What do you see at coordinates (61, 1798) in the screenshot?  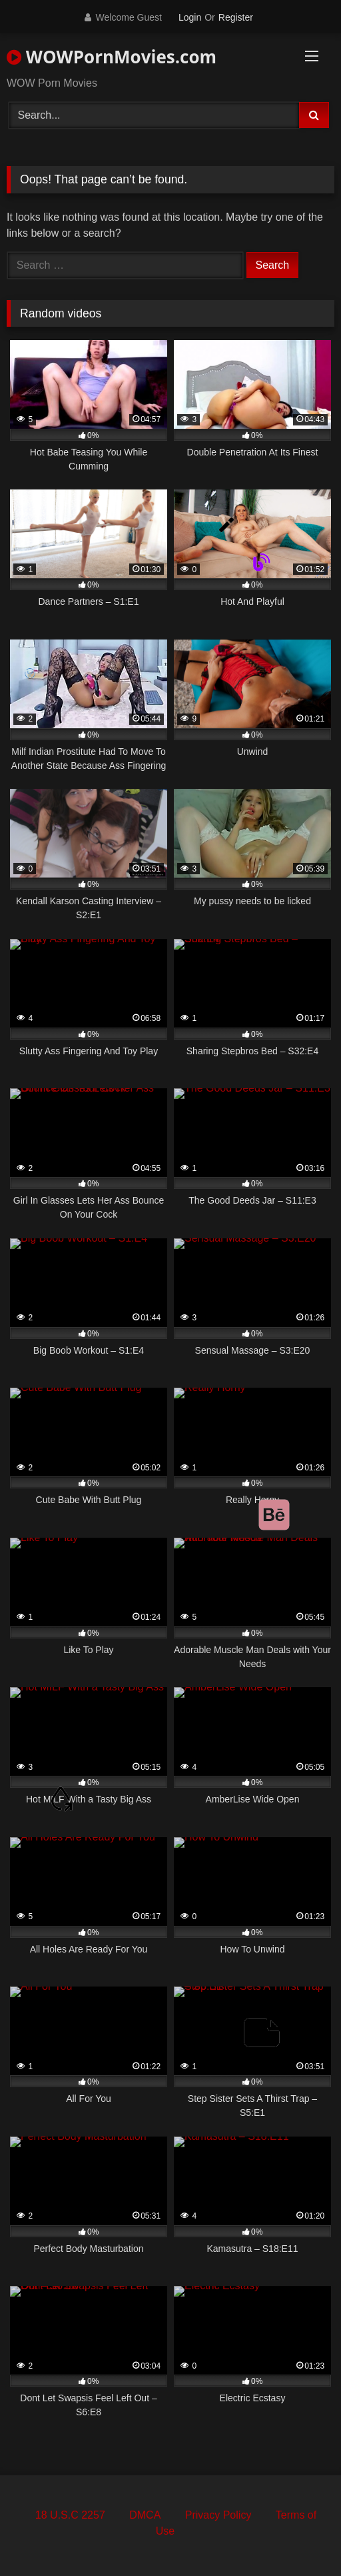 I see `share water usage or hydration data` at bounding box center [61, 1798].